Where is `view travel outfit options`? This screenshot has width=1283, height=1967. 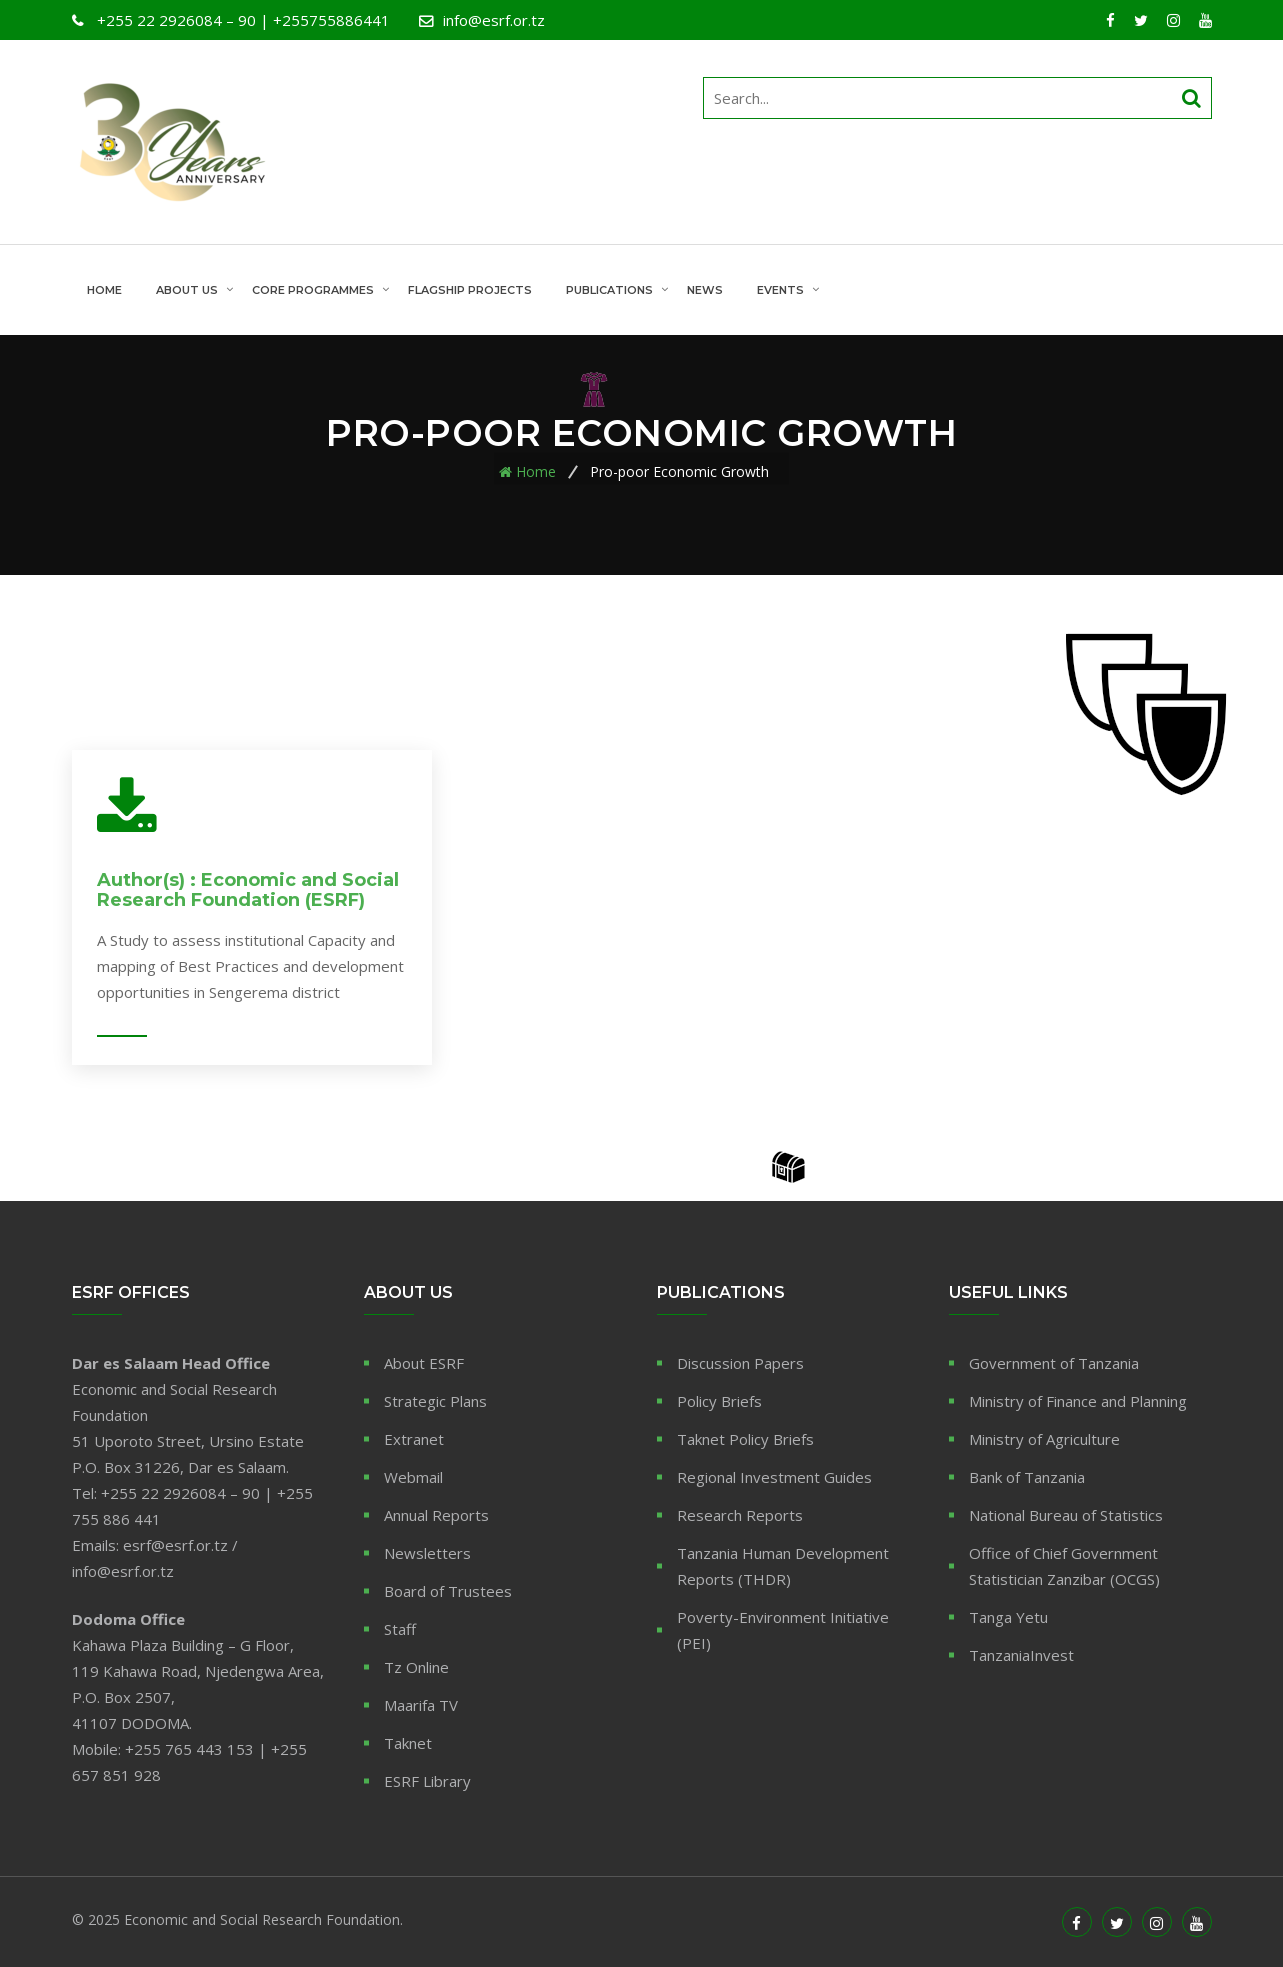 view travel outfit options is located at coordinates (594, 389).